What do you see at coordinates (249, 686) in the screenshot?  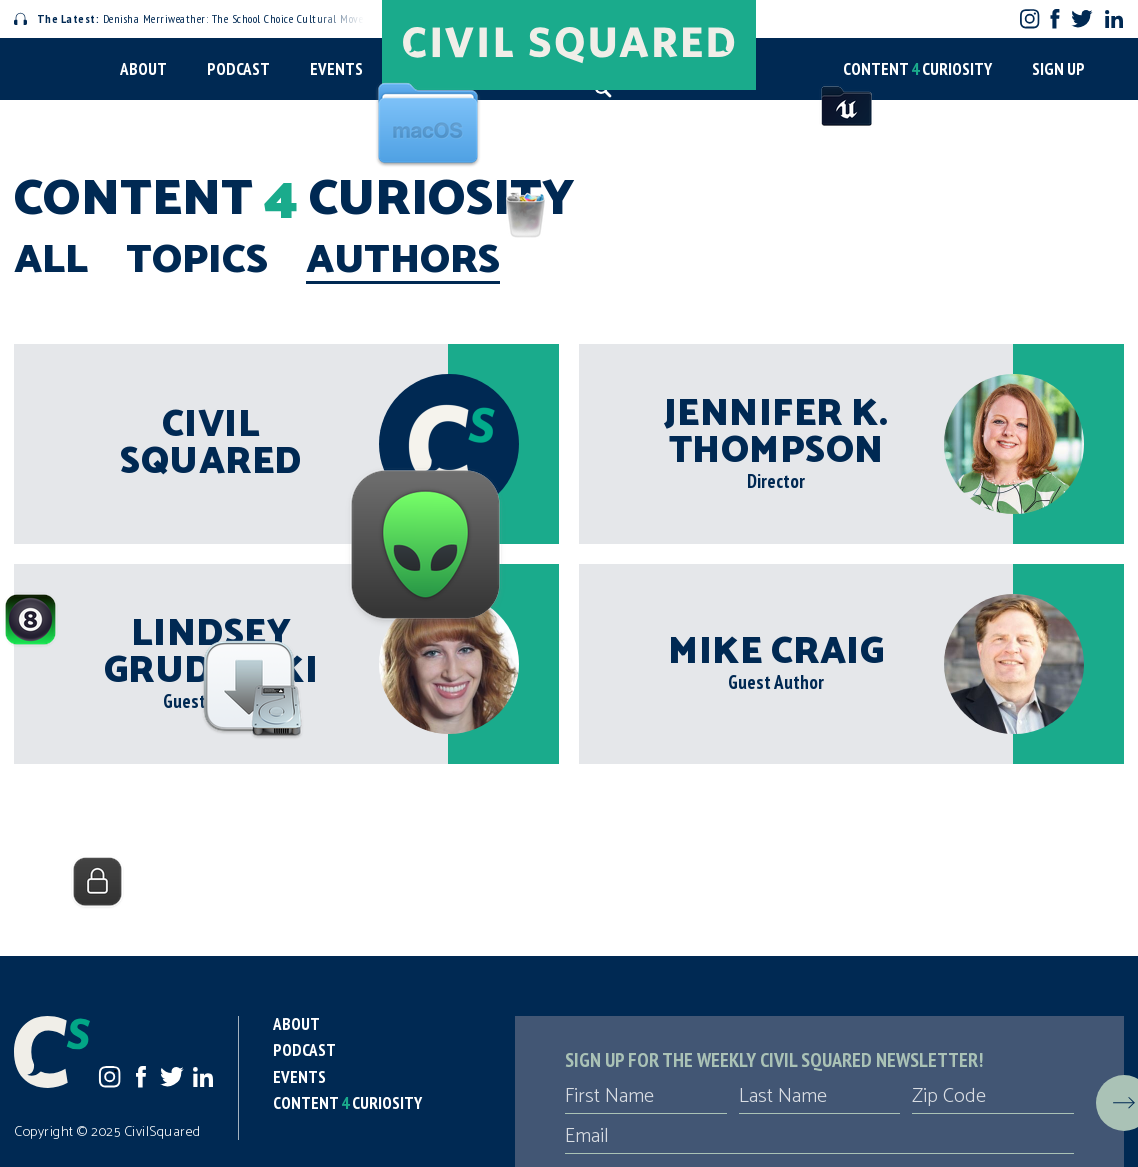 I see `install new software or applications` at bounding box center [249, 686].